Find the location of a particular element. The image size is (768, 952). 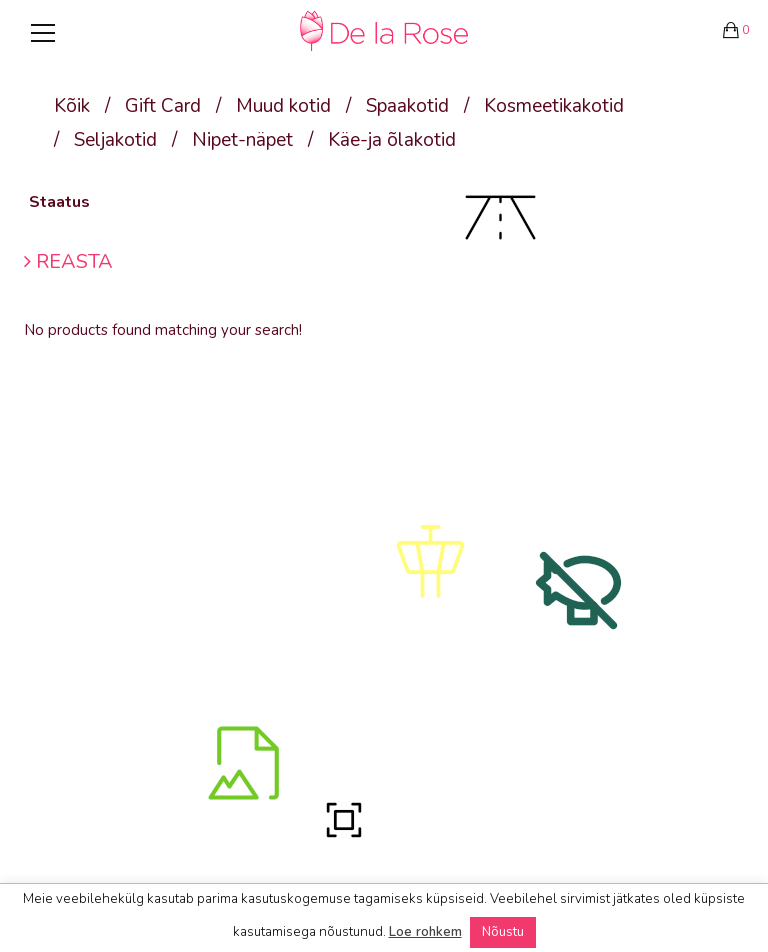

access air traffic control features is located at coordinates (430, 561).